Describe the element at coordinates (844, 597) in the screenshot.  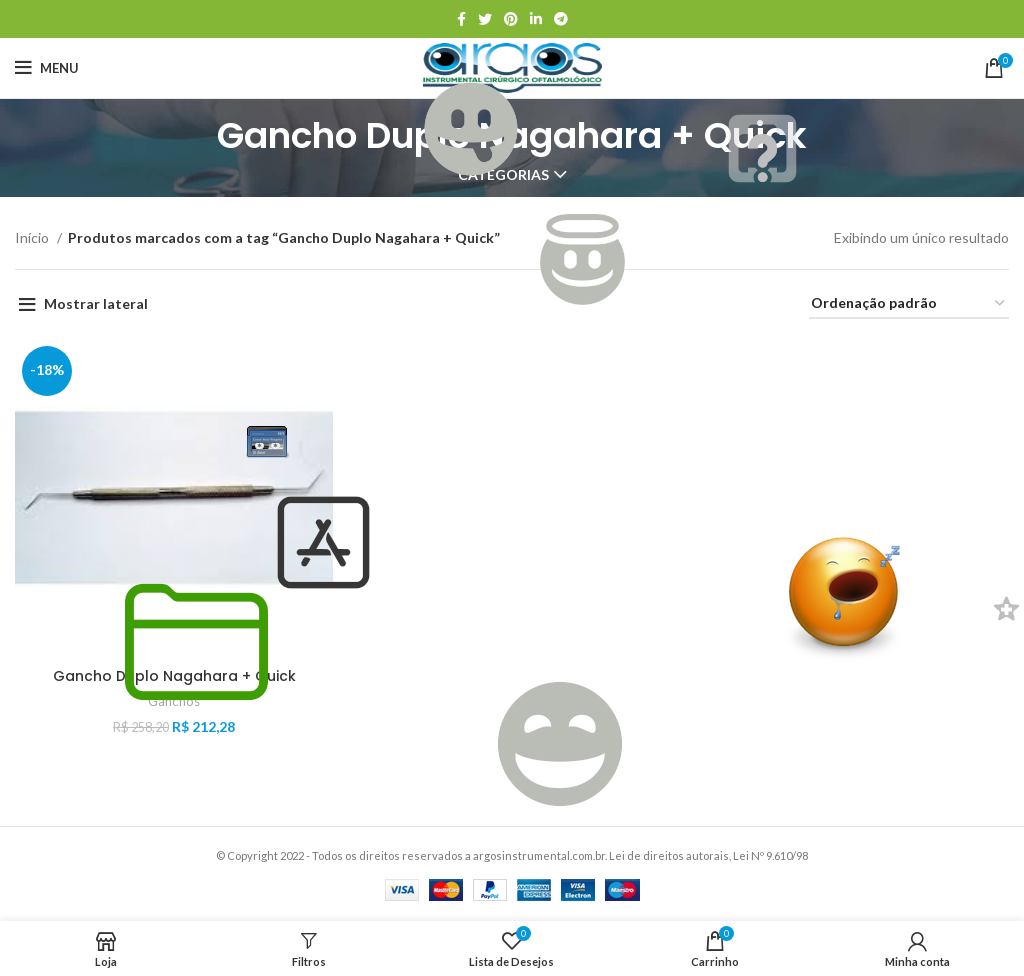
I see `indicates user is tired or exhausted` at that location.